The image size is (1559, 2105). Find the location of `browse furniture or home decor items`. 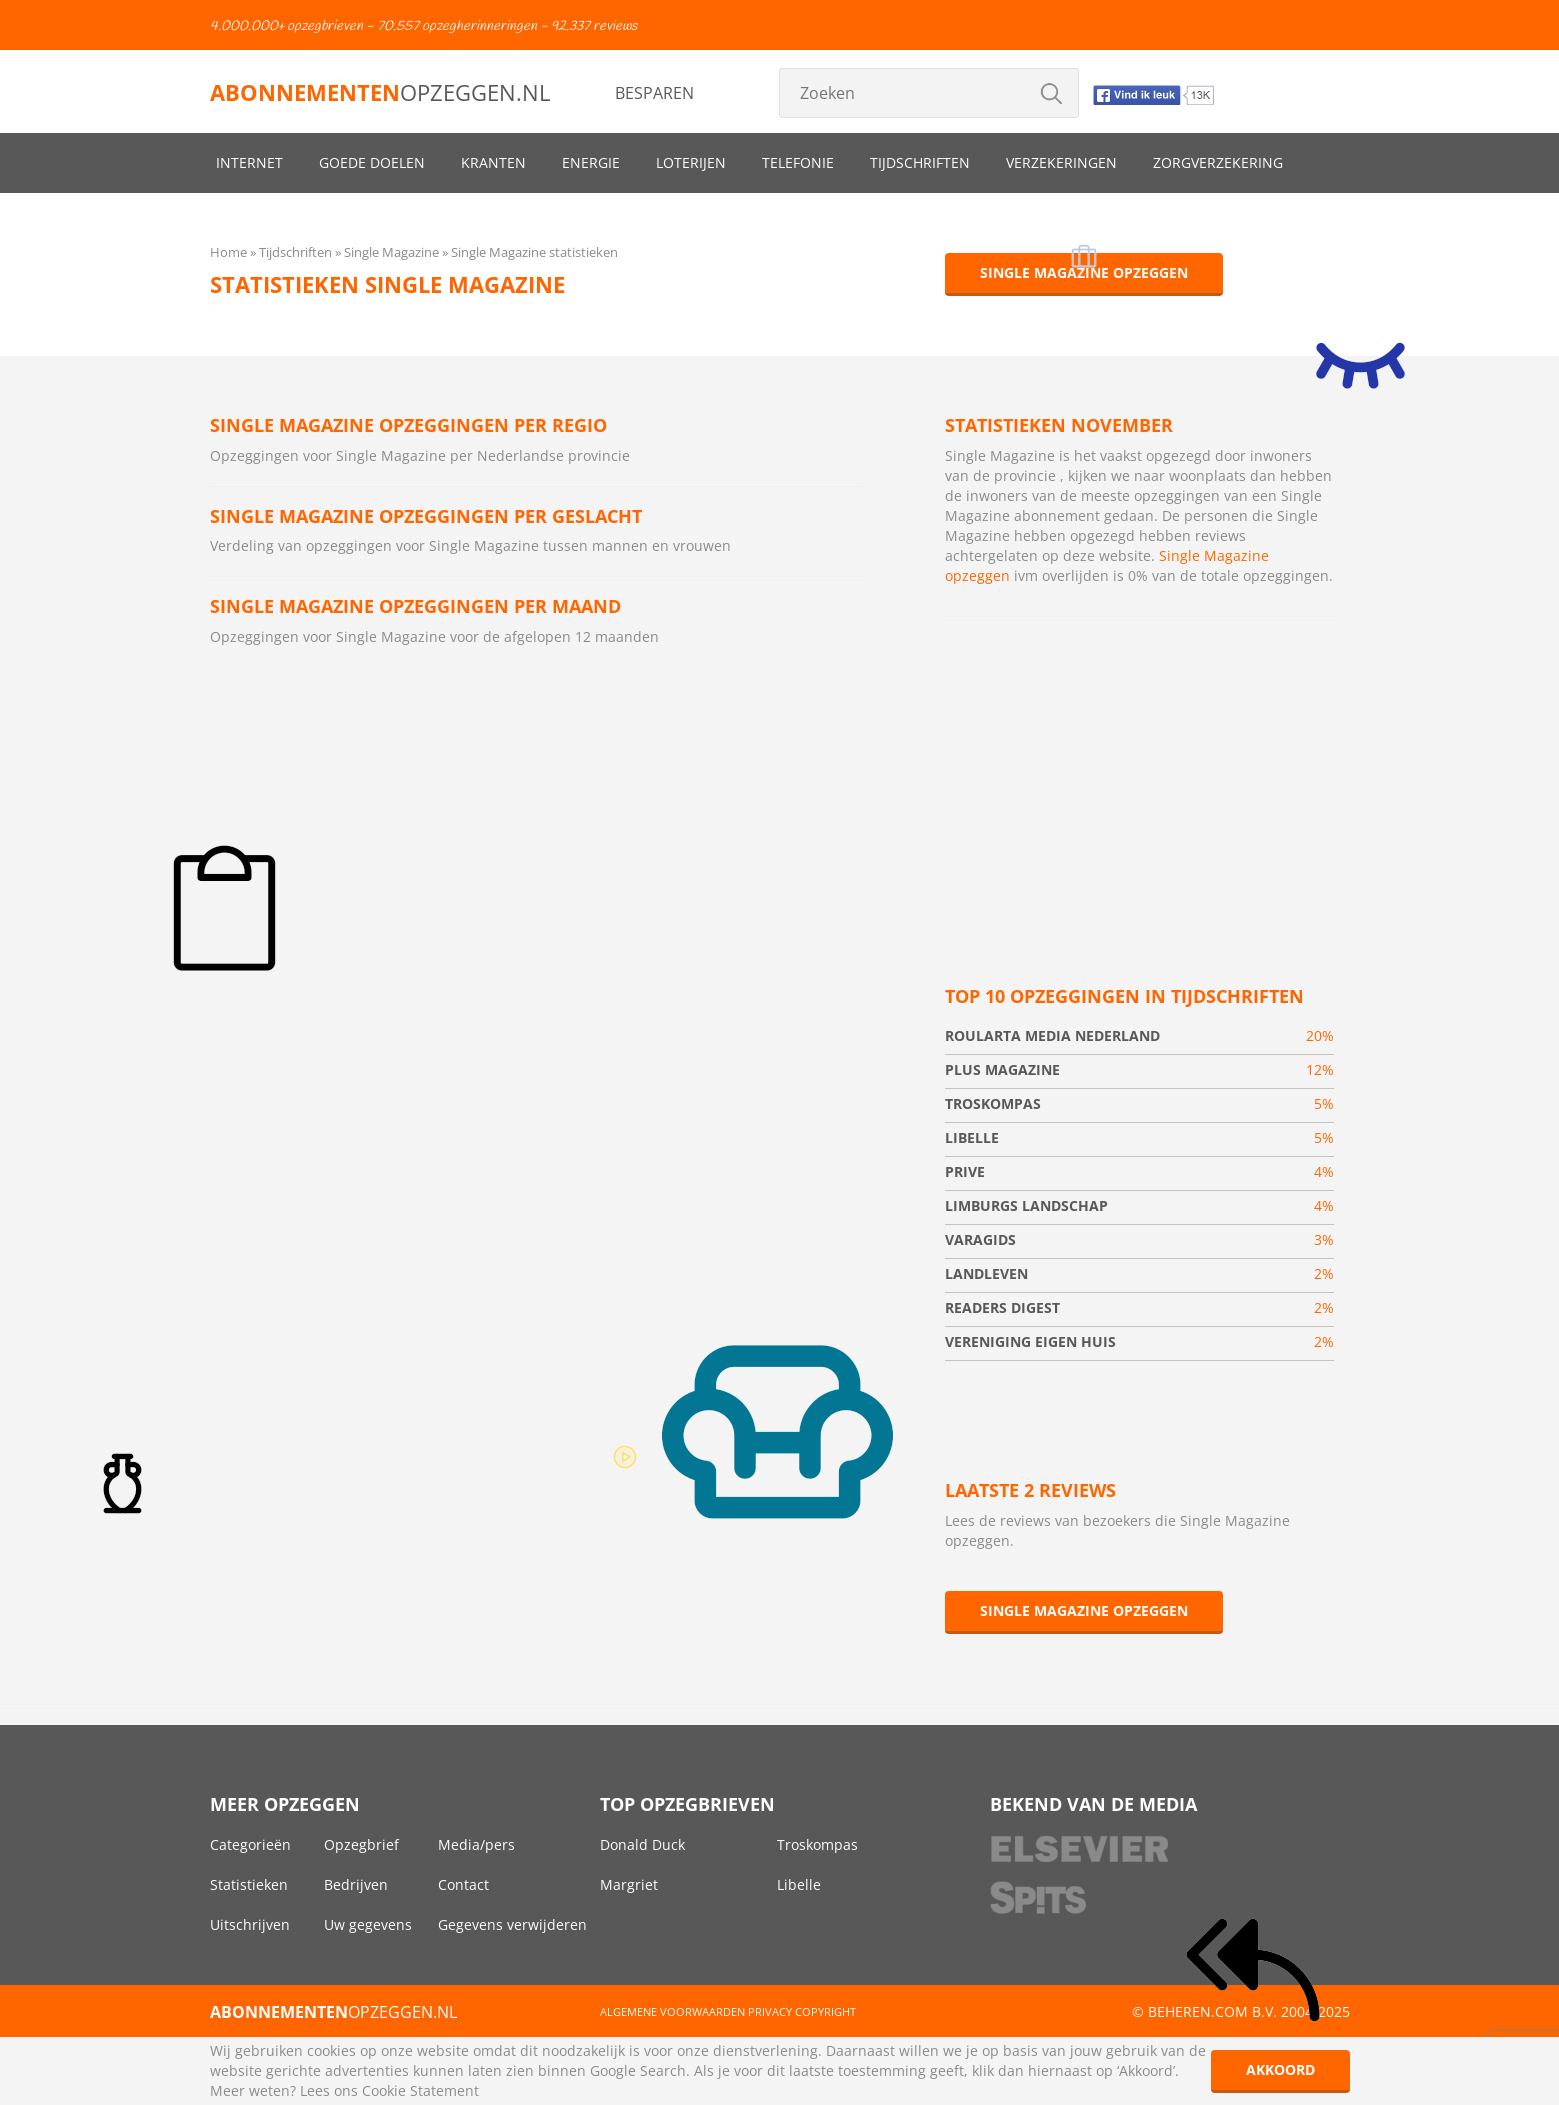

browse furniture or home decor items is located at coordinates (777, 1435).